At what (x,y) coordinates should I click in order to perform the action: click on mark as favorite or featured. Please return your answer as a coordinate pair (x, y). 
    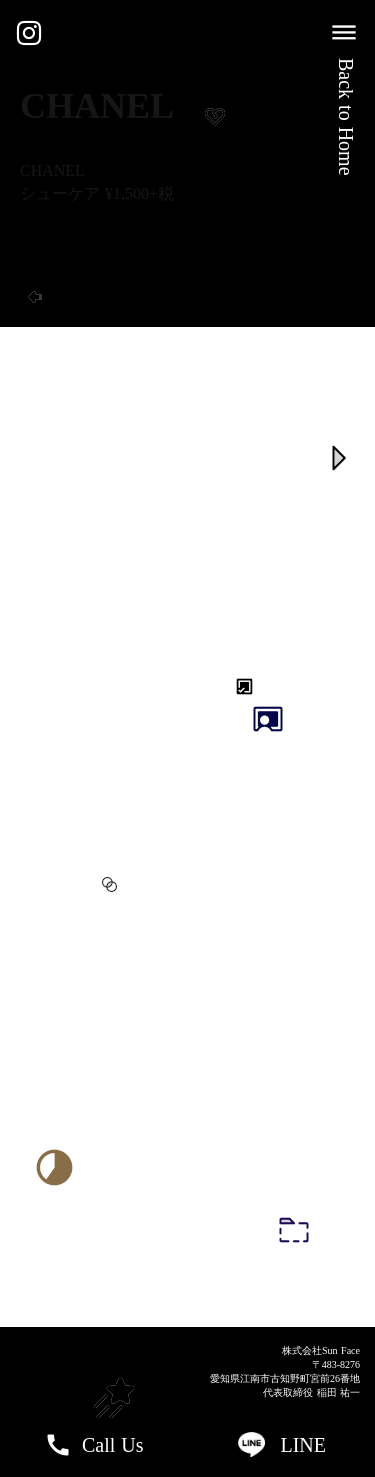
    Looking at the image, I should click on (114, 1398).